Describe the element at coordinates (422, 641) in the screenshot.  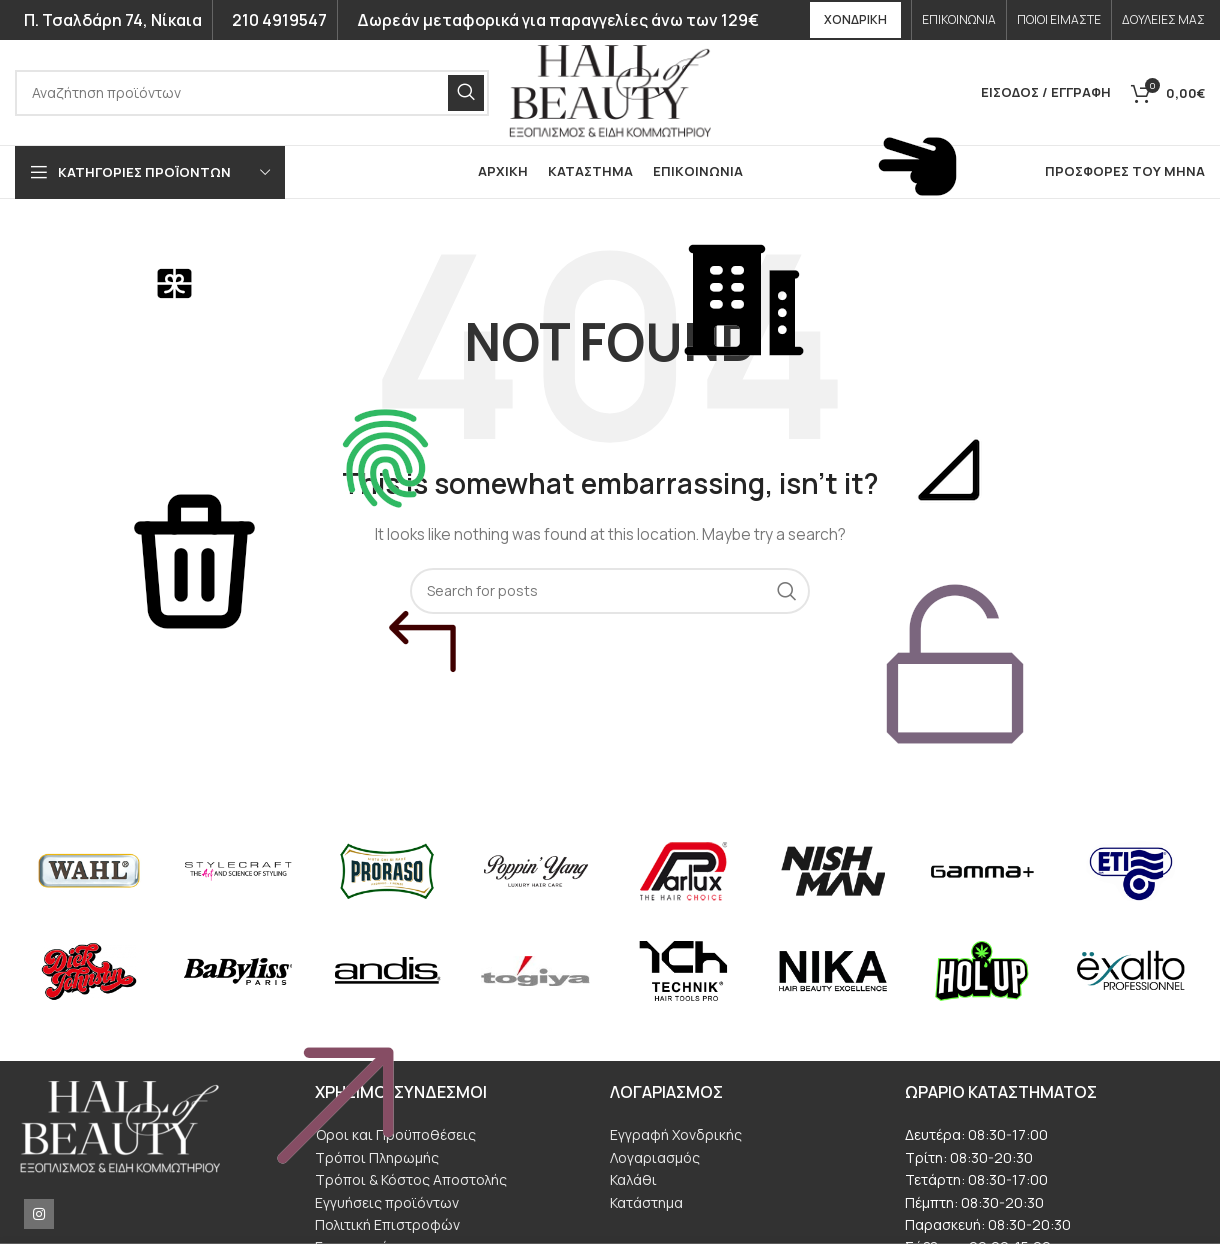
I see `go back to previous screen or step` at that location.